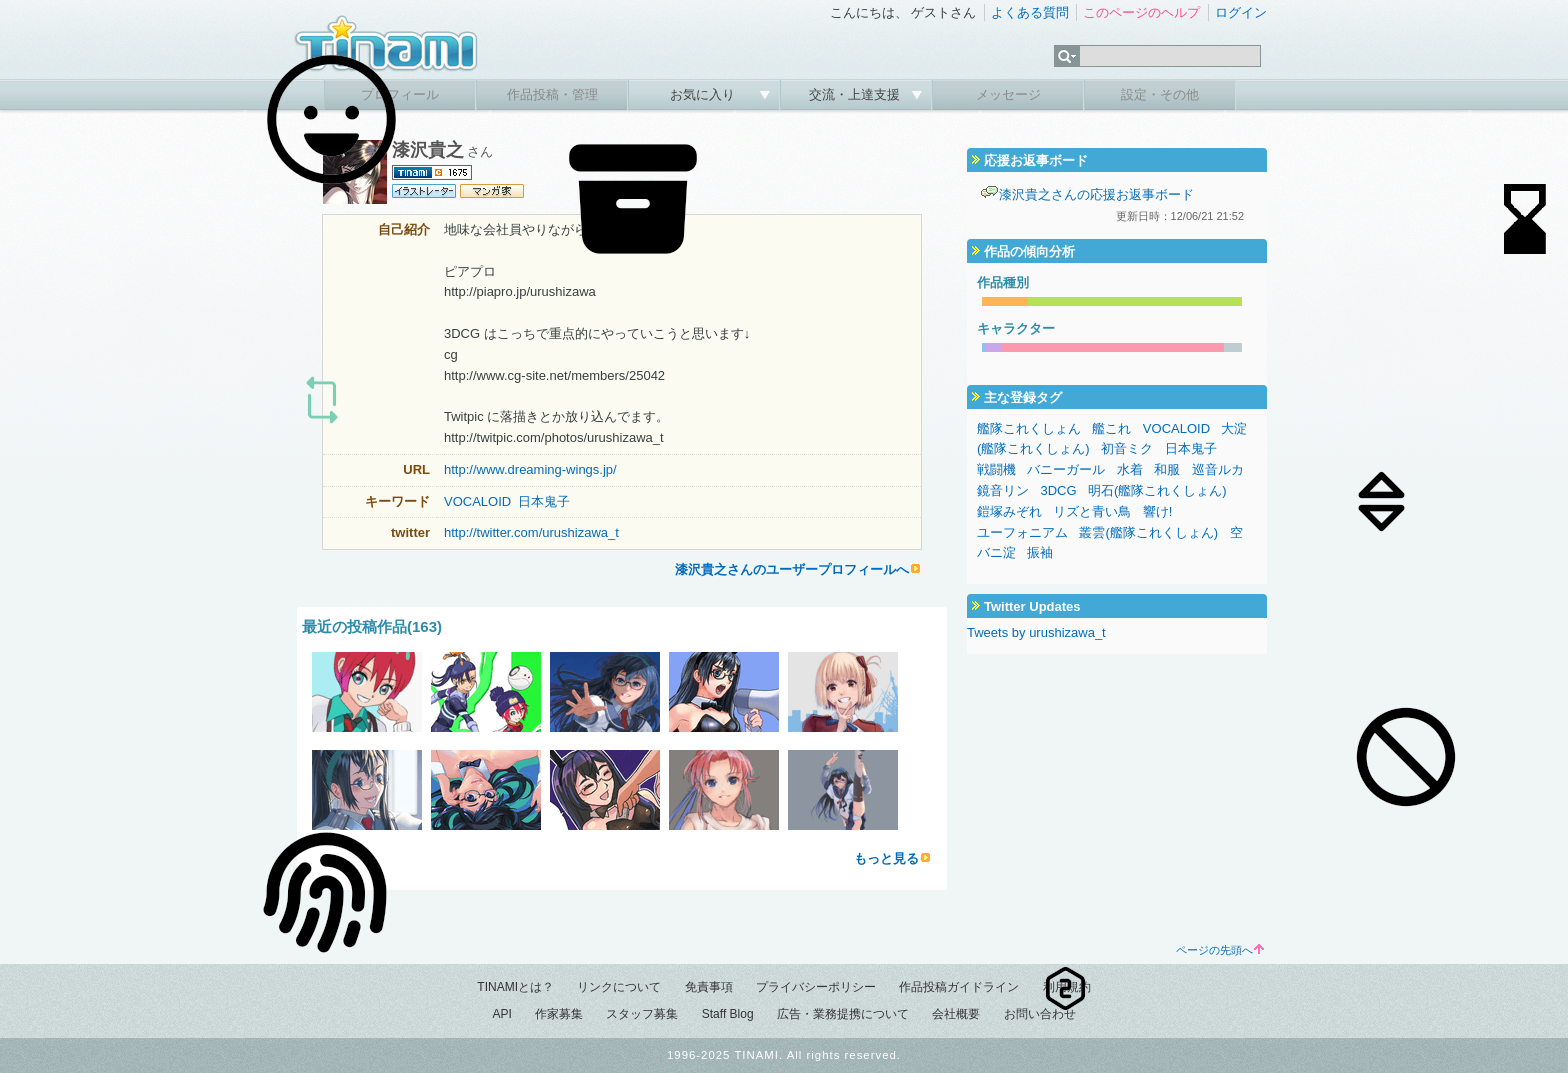  What do you see at coordinates (326, 892) in the screenshot?
I see `authenticate with biometric fingerprint` at bounding box center [326, 892].